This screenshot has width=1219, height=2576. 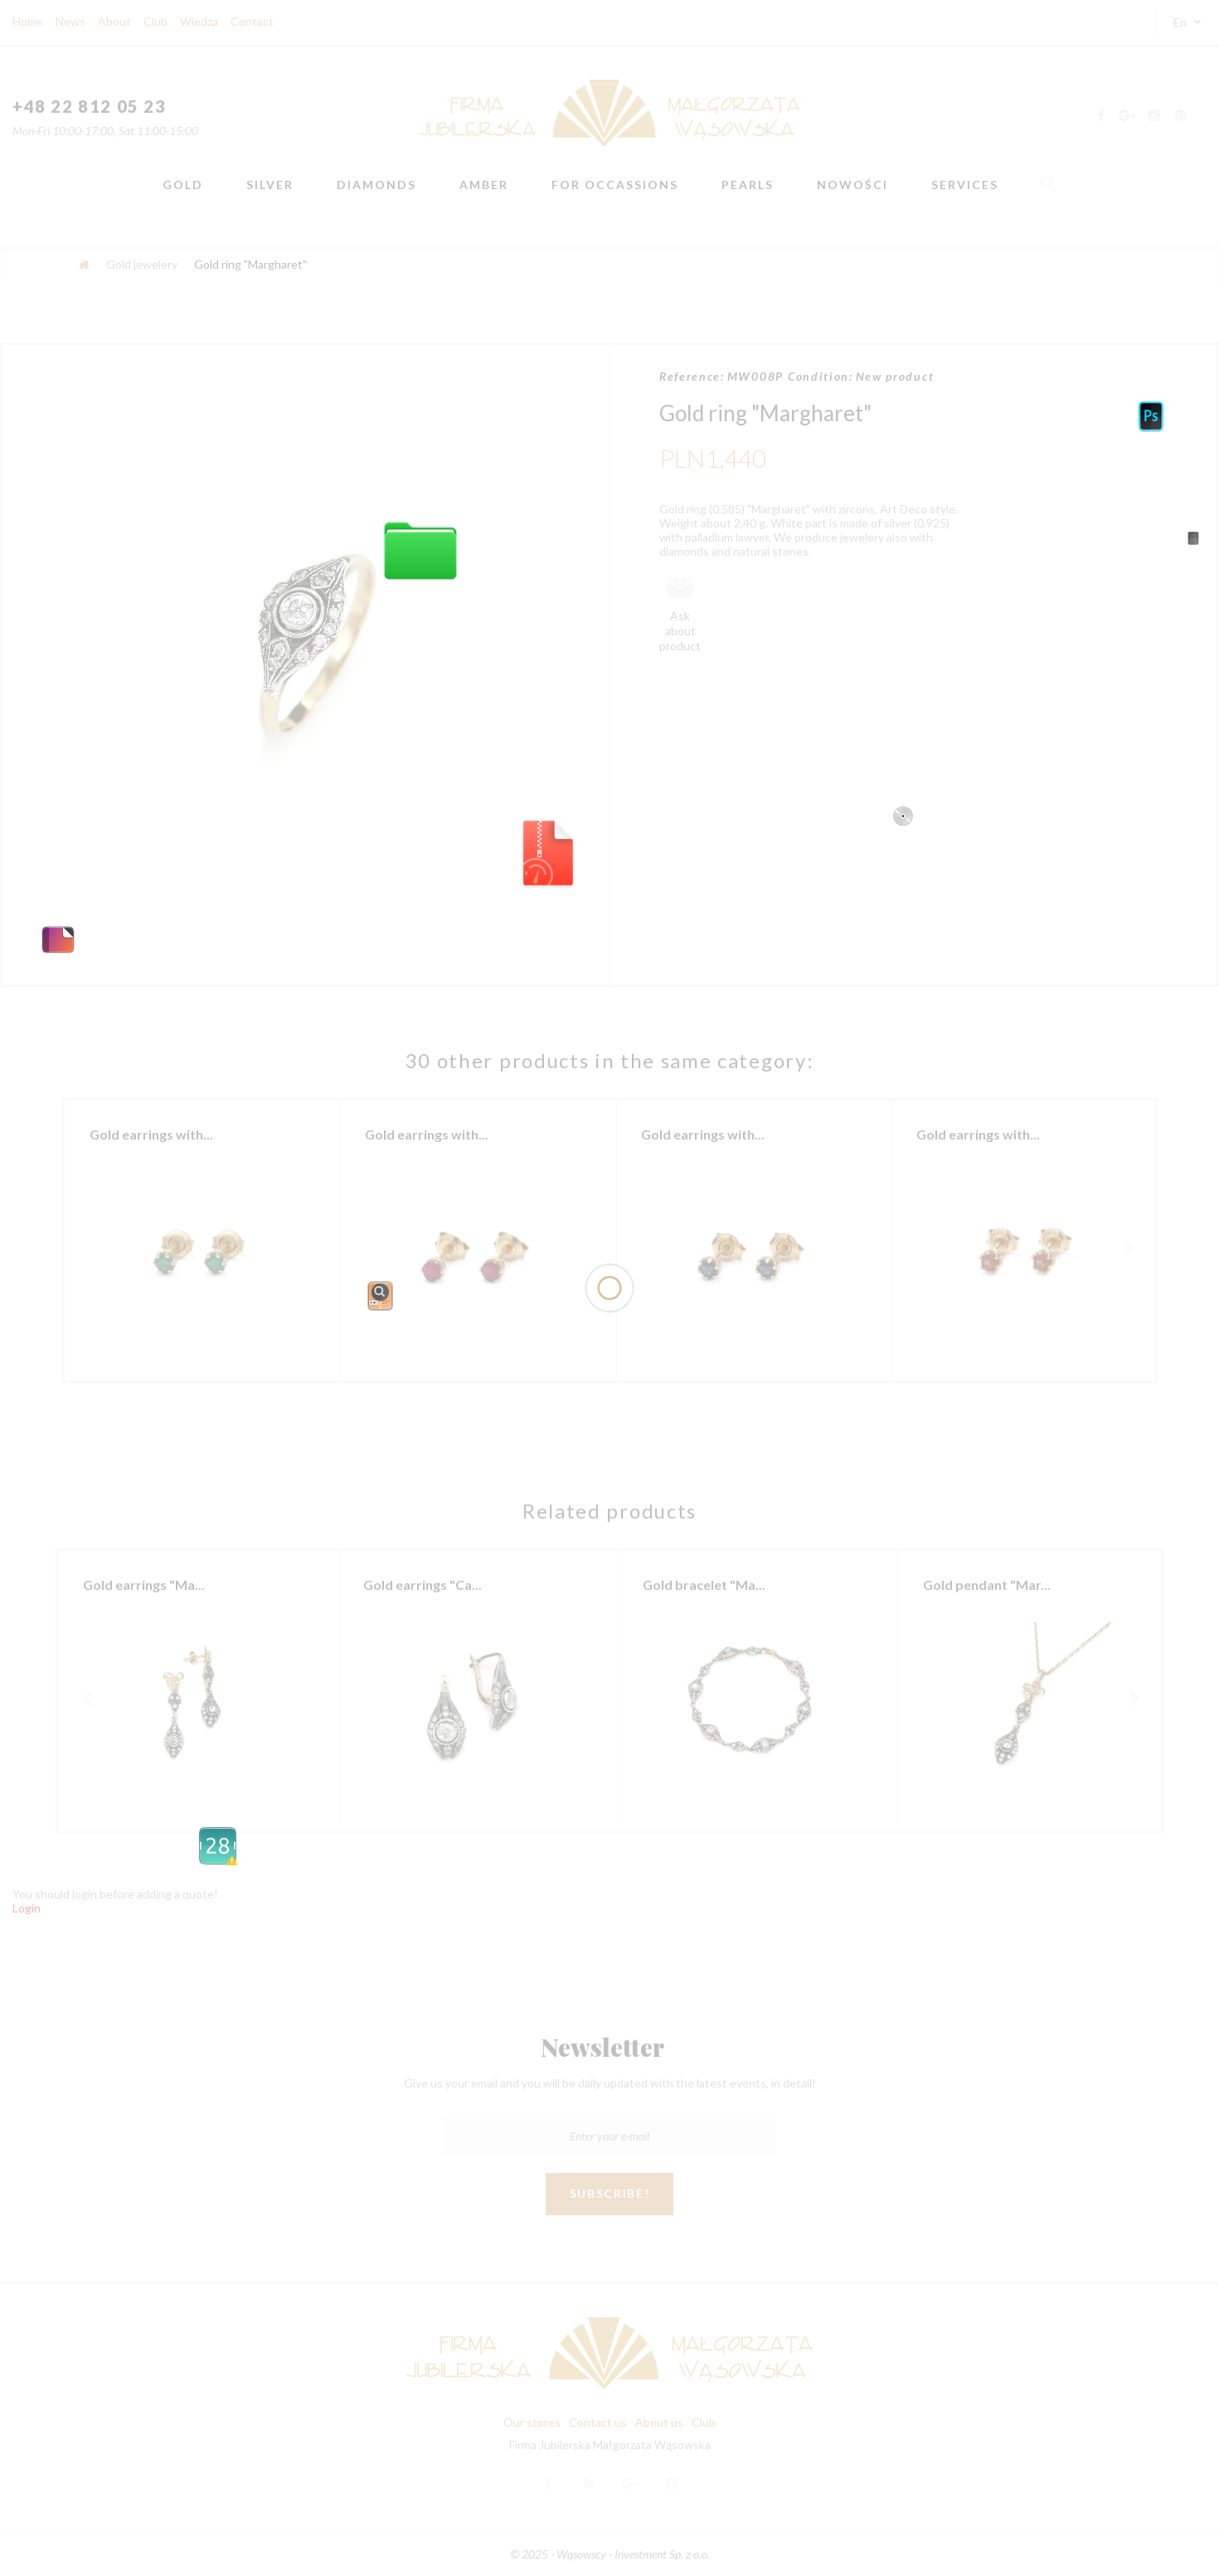 I want to click on firmware file type indicator, so click(x=1193, y=538).